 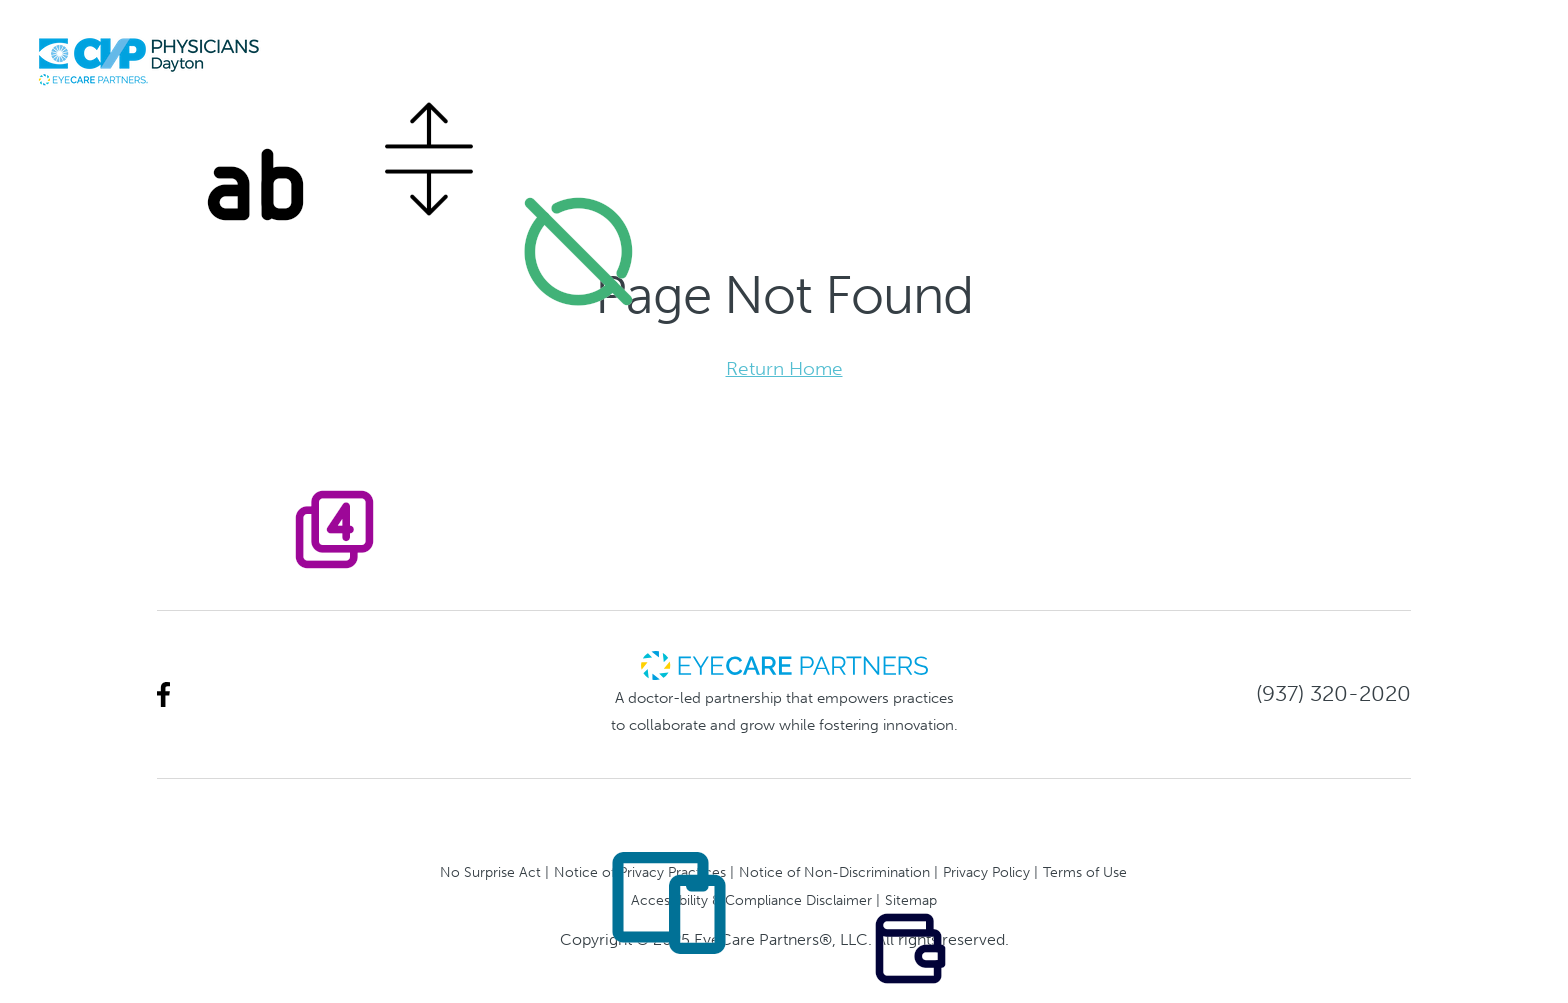 What do you see at coordinates (669, 903) in the screenshot?
I see `manage connected devices` at bounding box center [669, 903].